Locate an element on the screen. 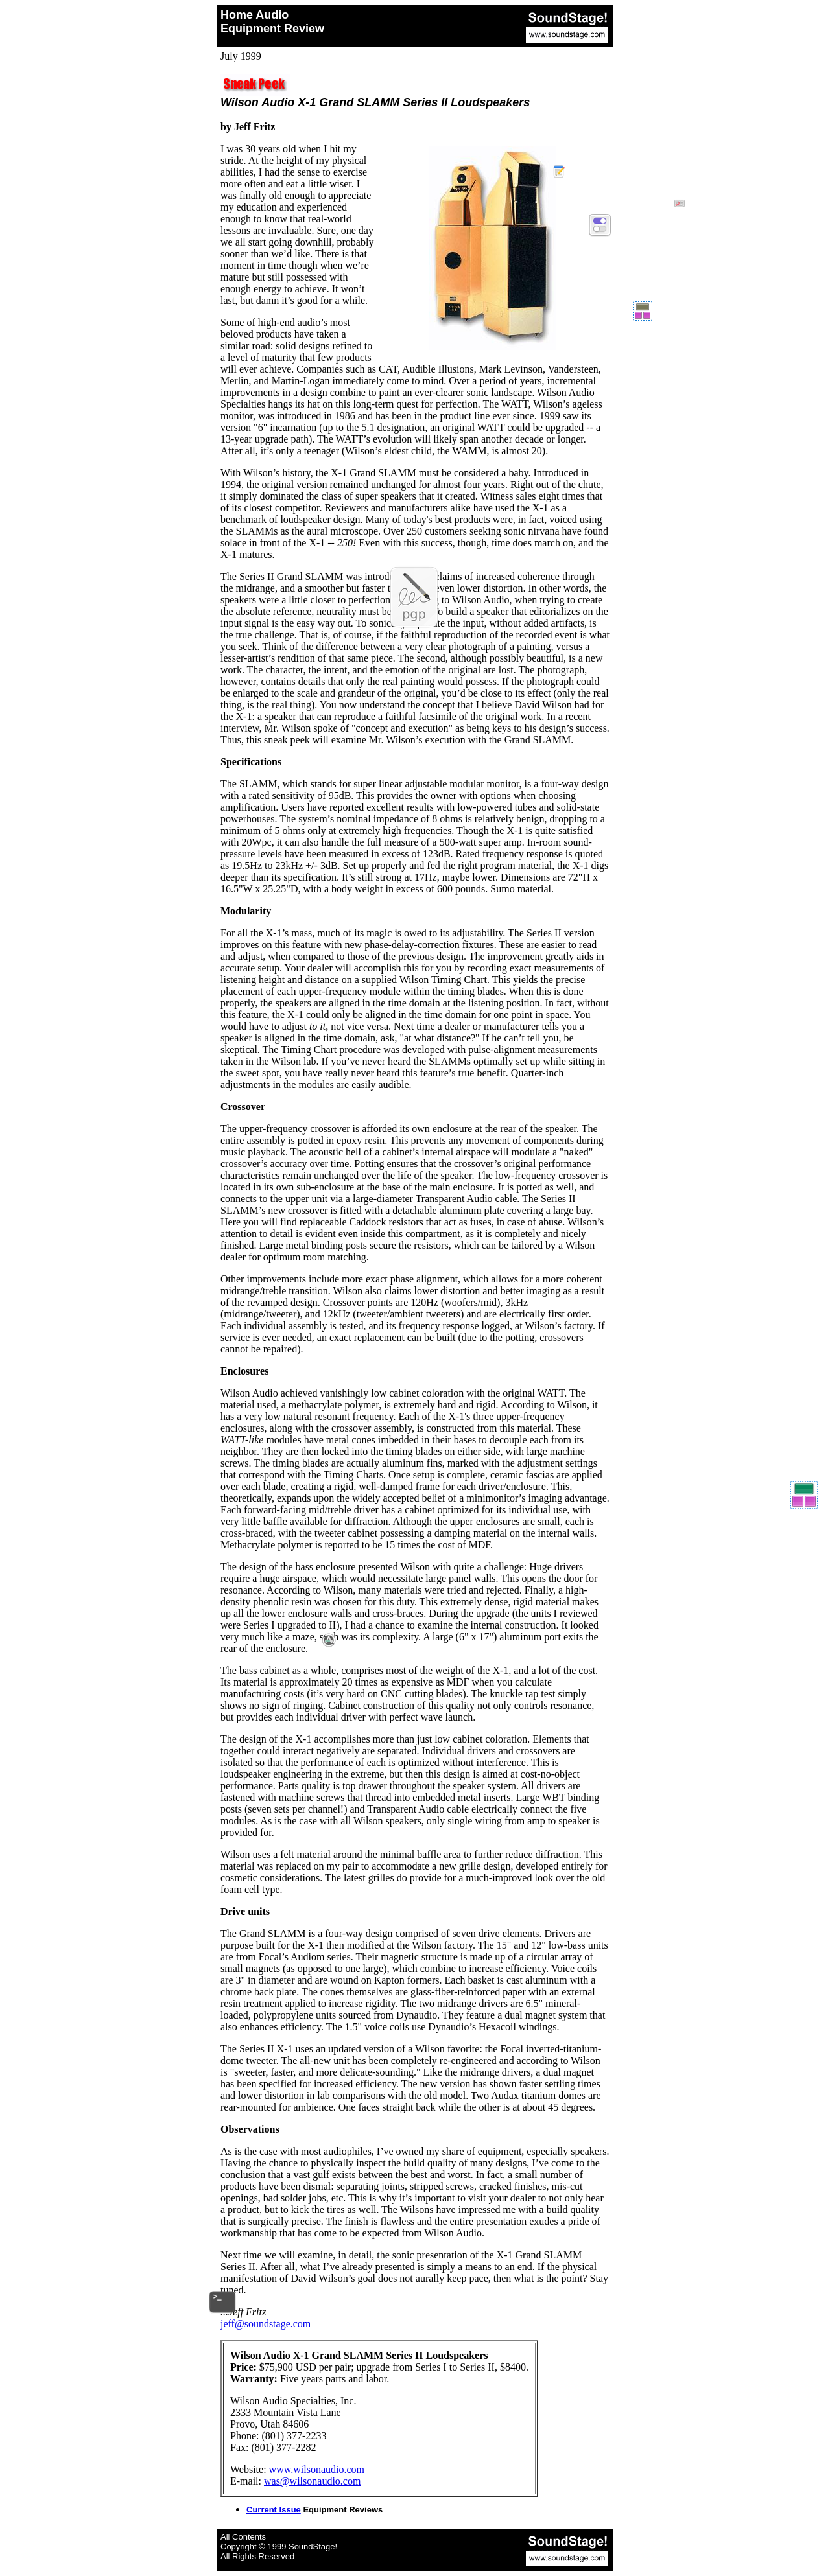 The width and height of the screenshot is (830, 2576). open the text editor application is located at coordinates (558, 171).